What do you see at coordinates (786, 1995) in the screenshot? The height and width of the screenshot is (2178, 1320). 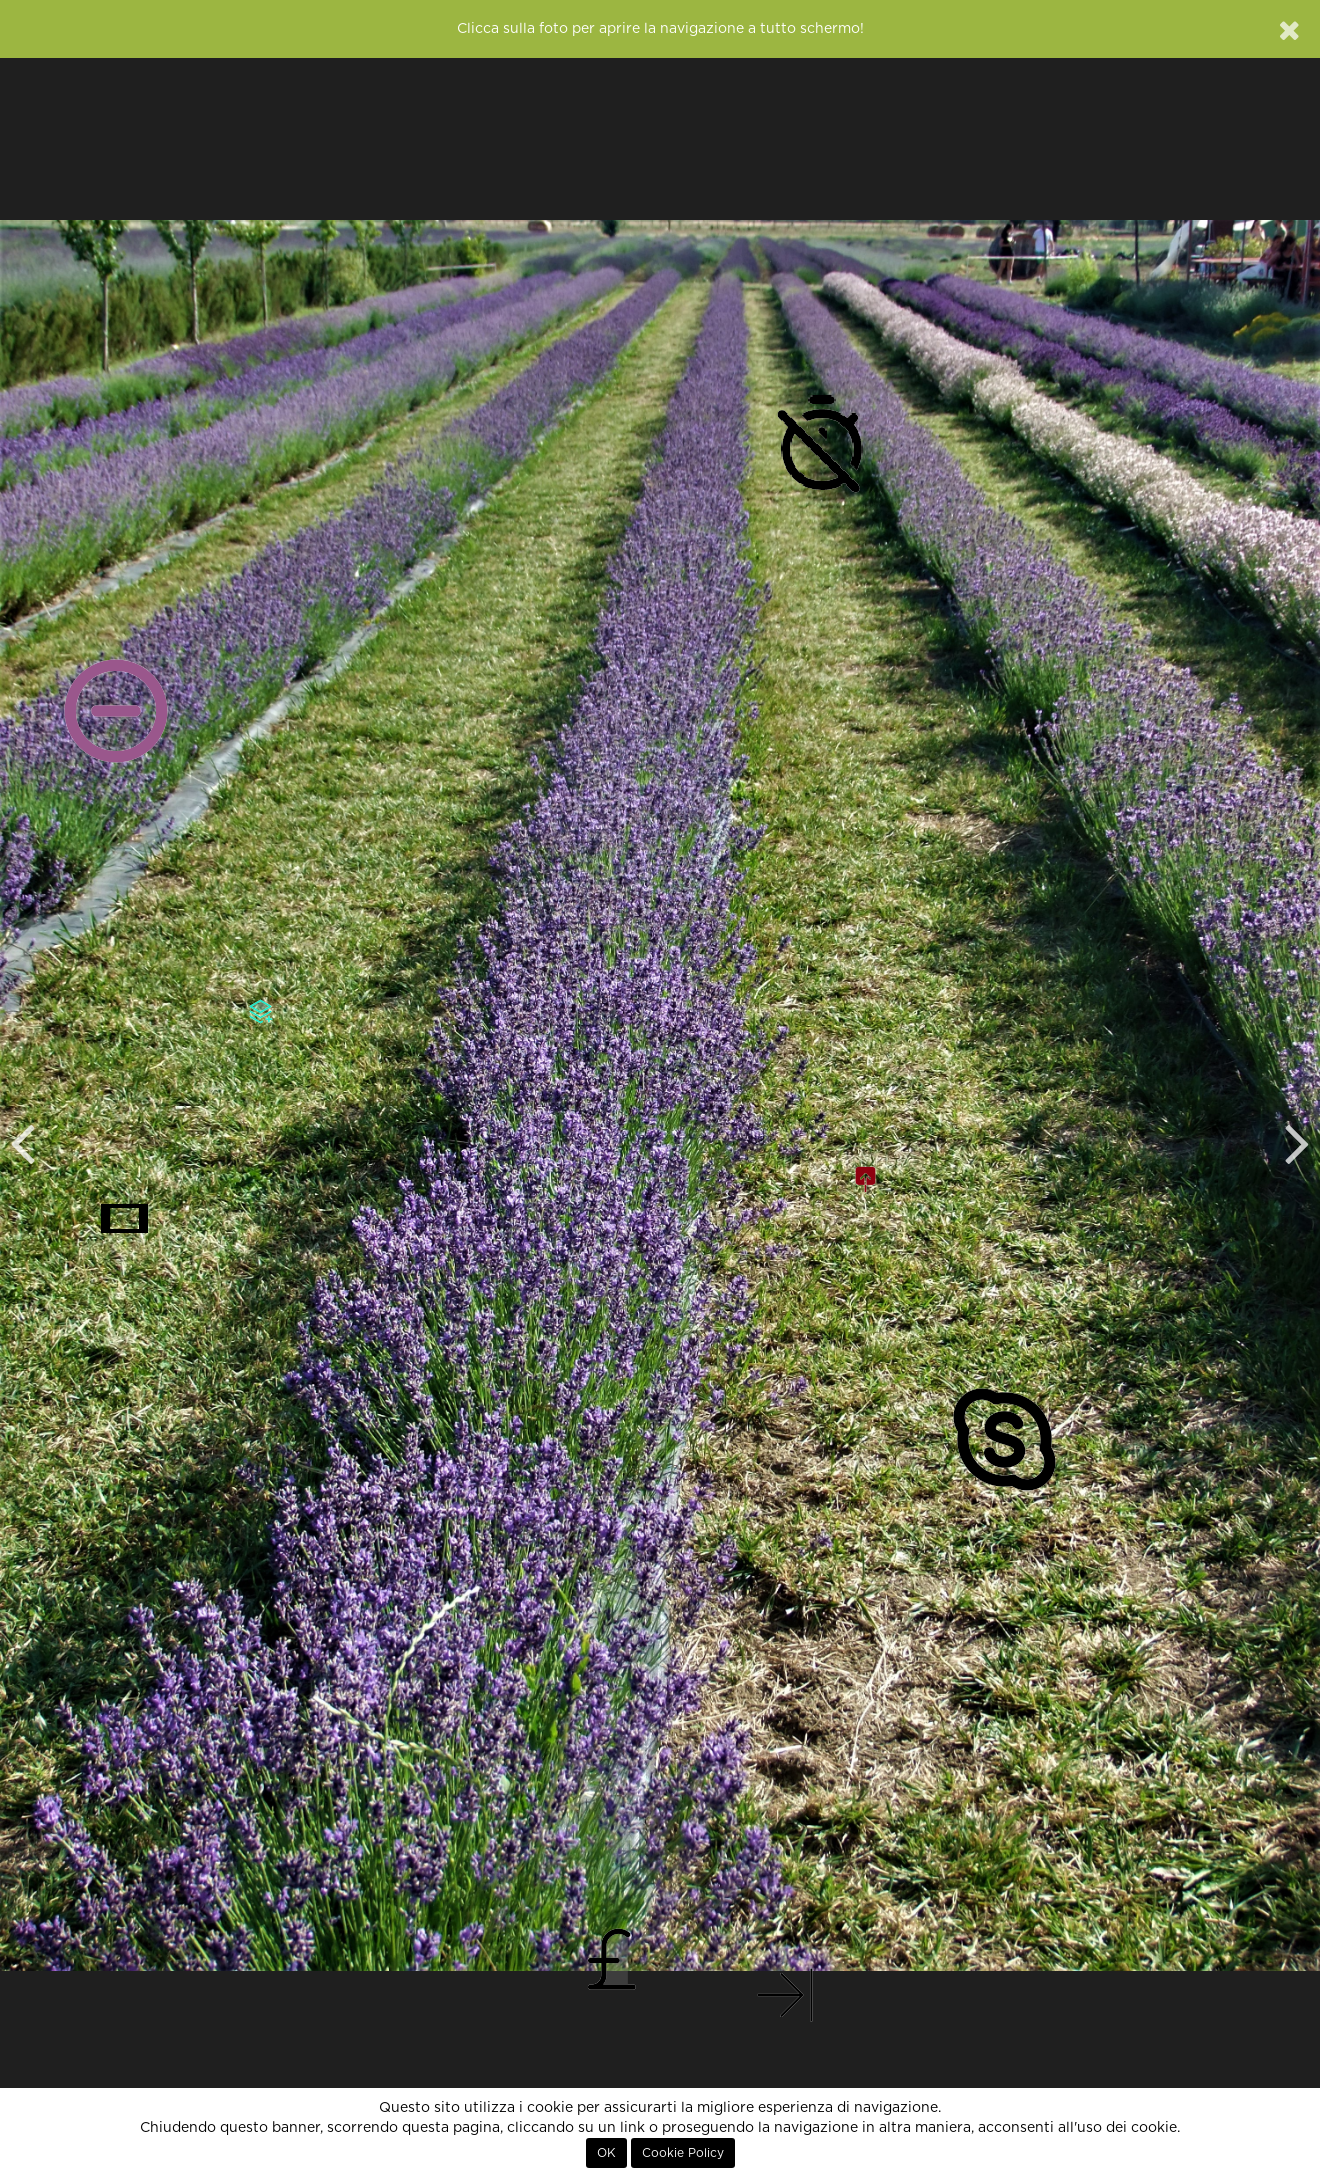 I see `go to end or last item` at bounding box center [786, 1995].